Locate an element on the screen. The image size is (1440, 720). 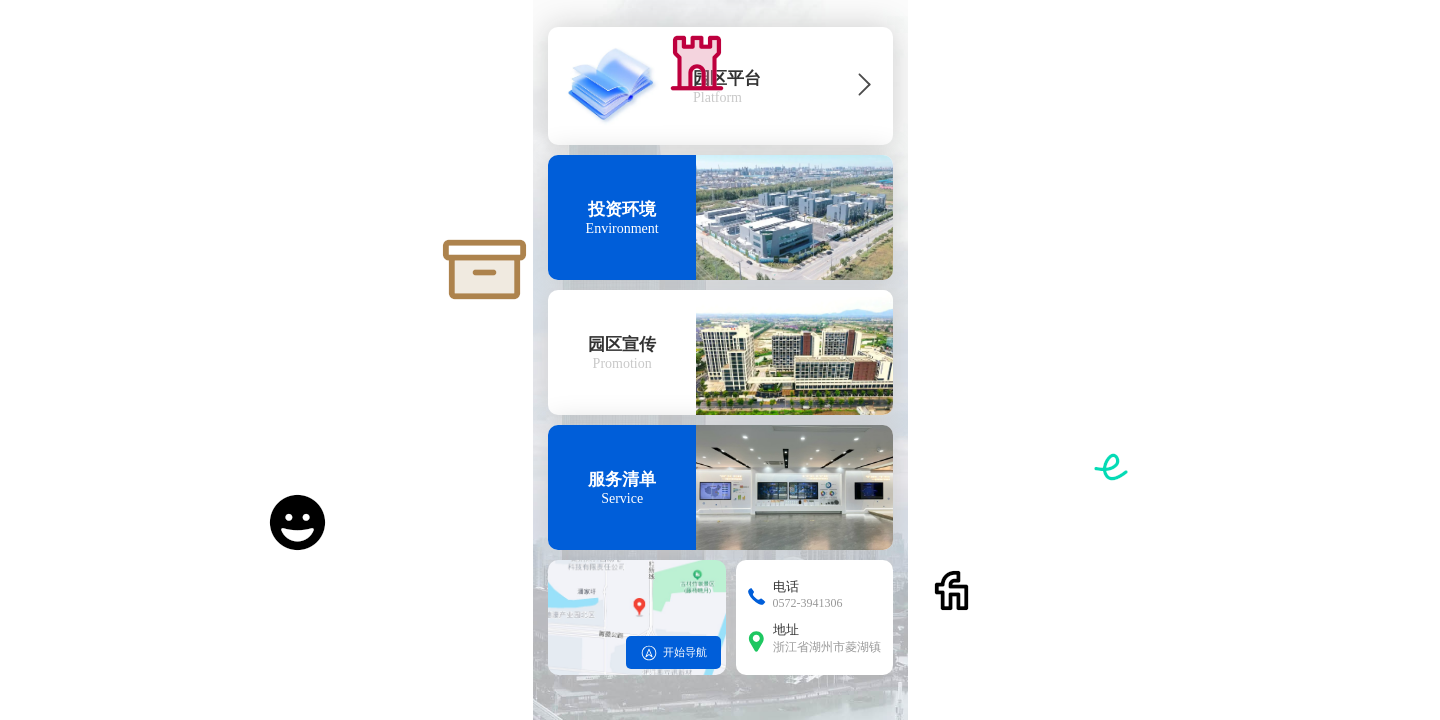
access castle or fortress-themed game content is located at coordinates (697, 62).